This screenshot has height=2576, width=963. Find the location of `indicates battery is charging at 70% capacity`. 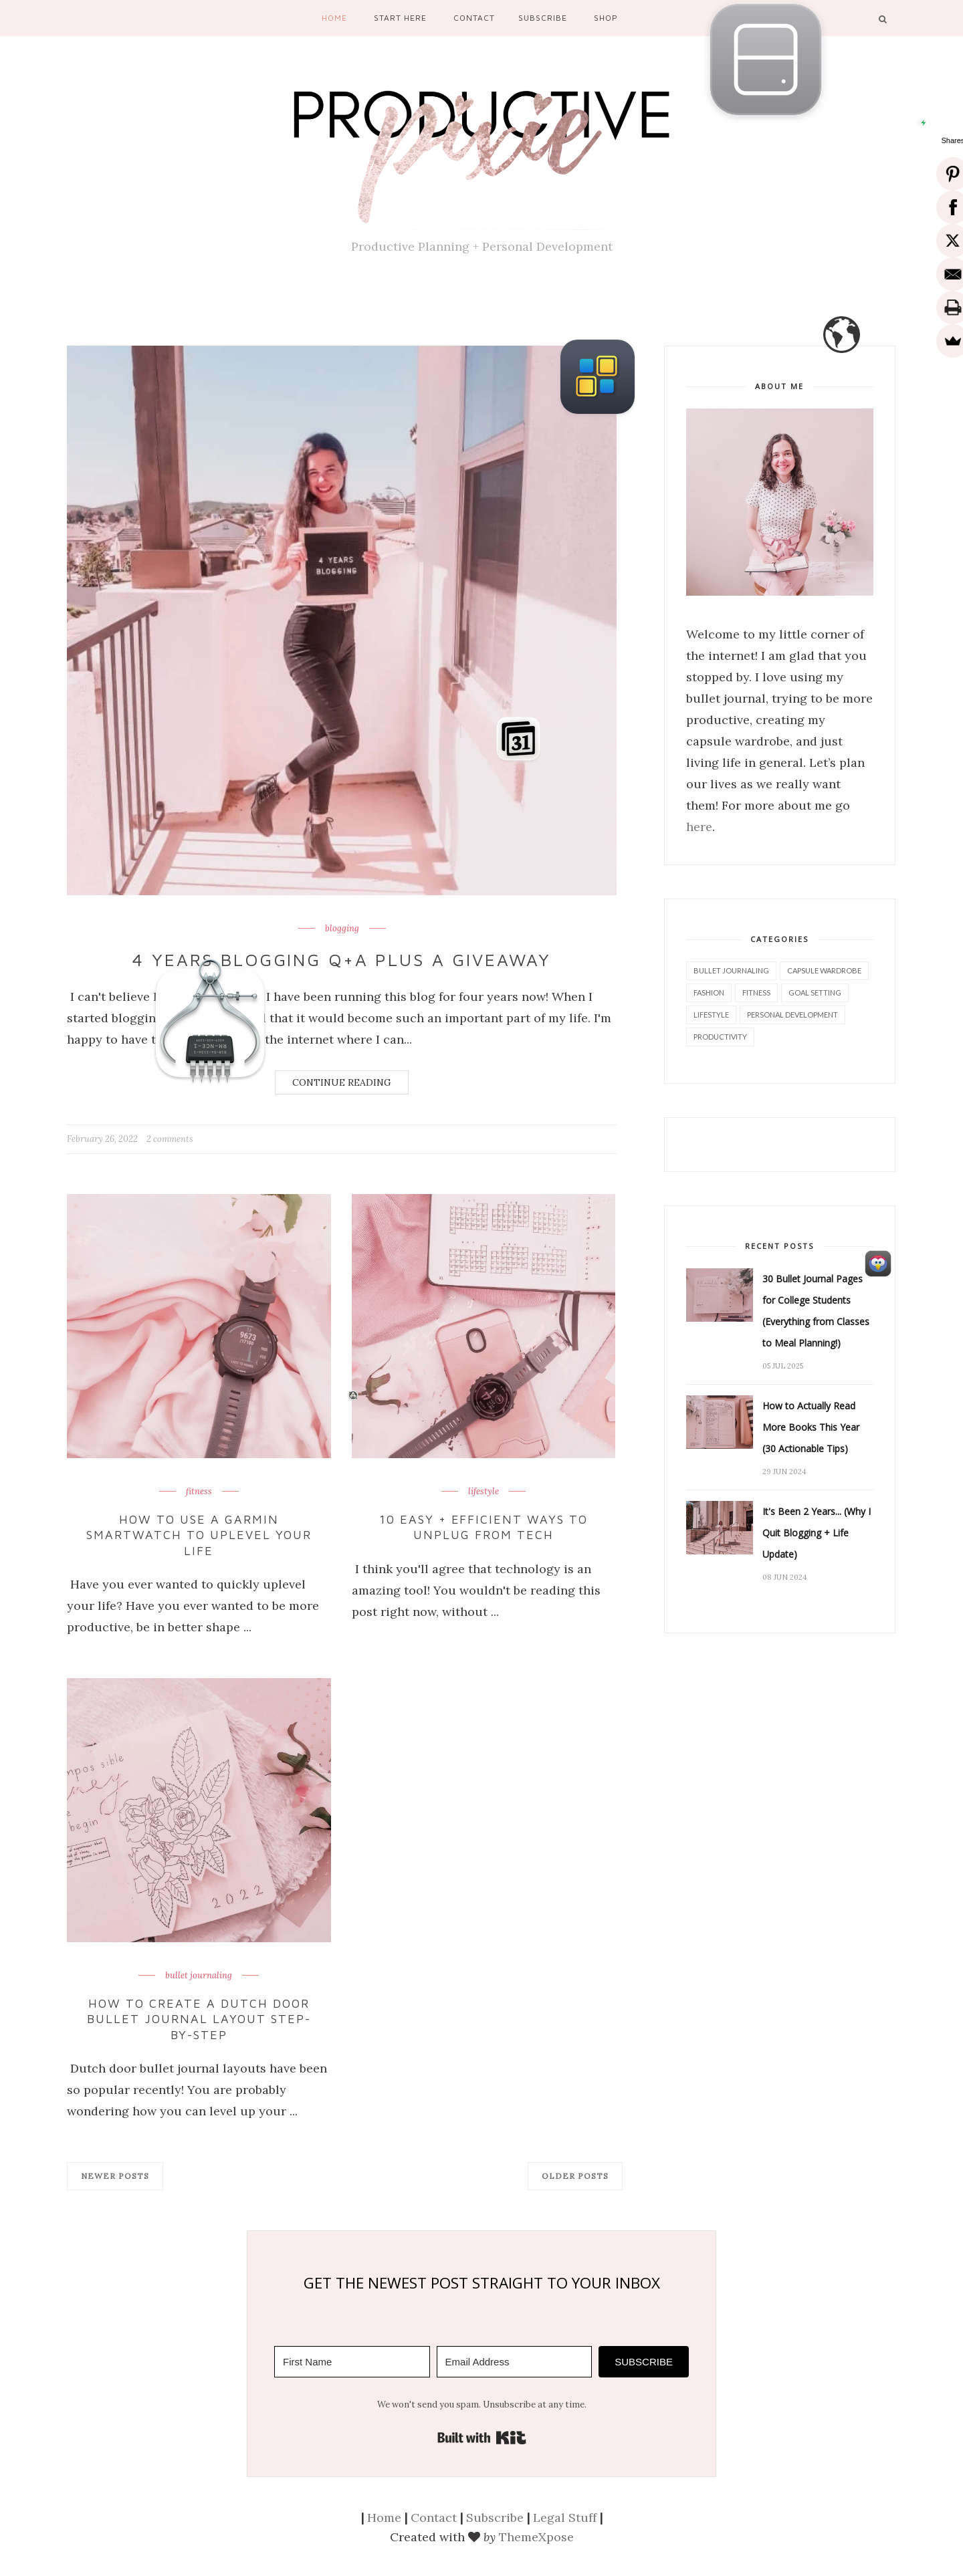

indicates battery is charging at 70% capacity is located at coordinates (924, 122).